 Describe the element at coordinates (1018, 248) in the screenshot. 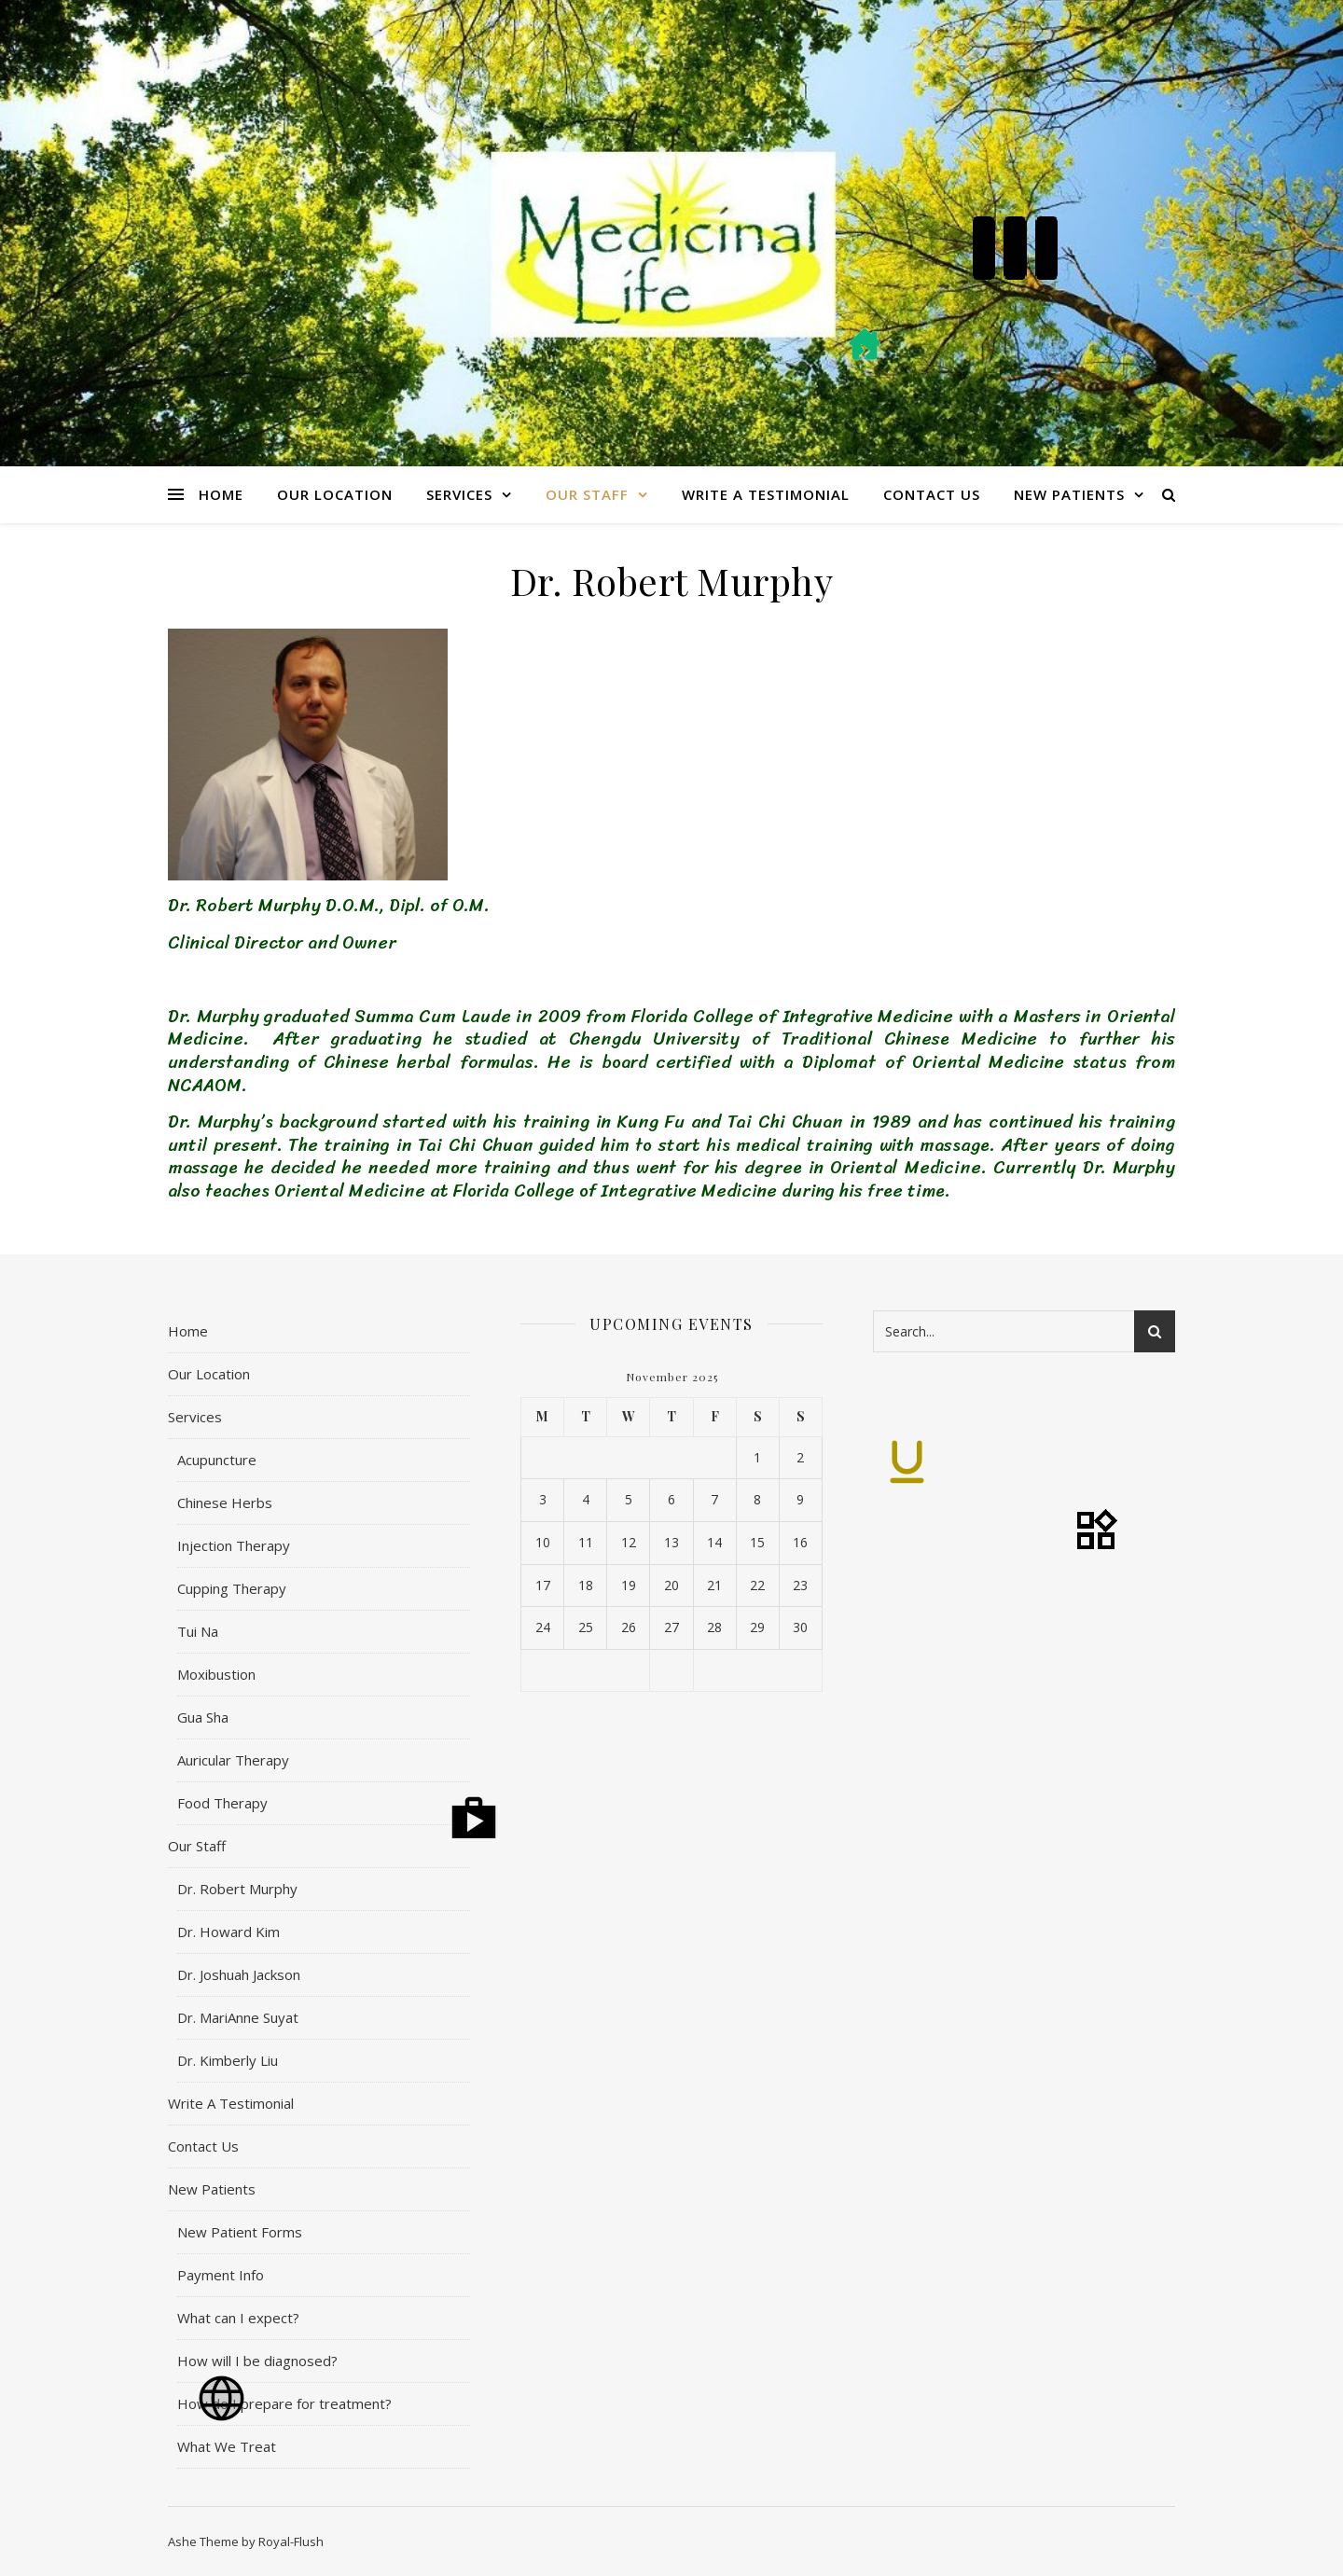

I see `switch to week view in calendar` at that location.